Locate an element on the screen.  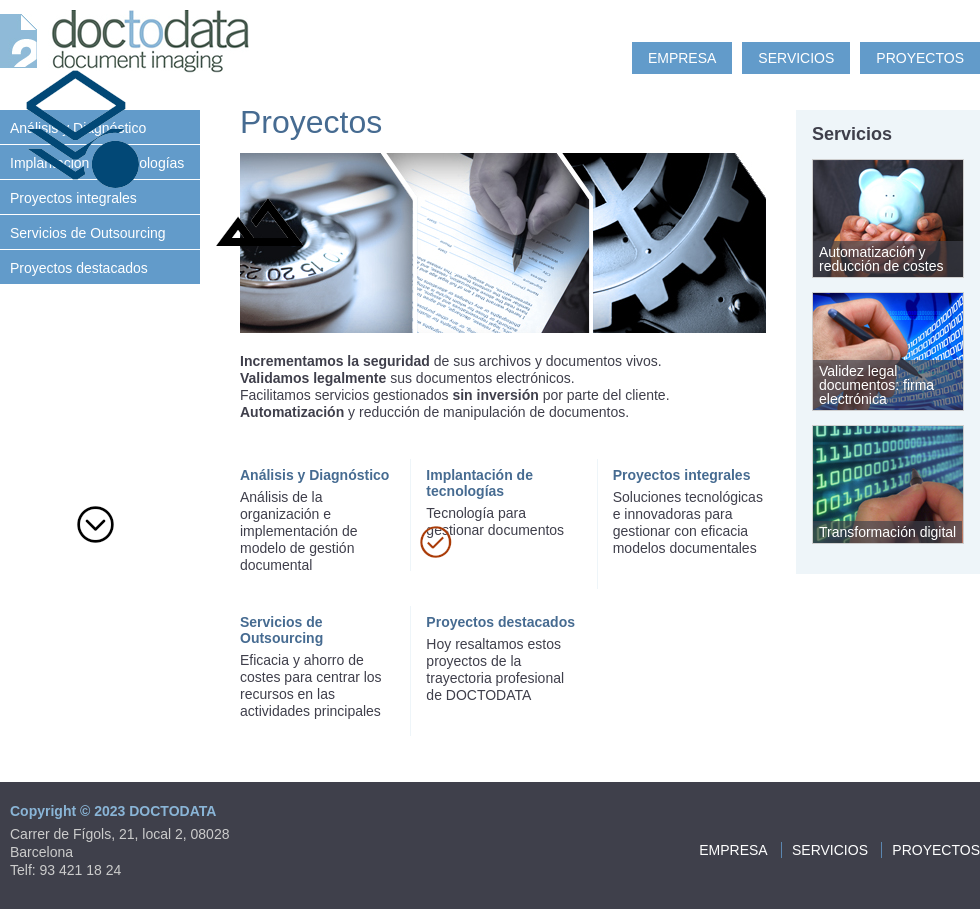
apply a landscape or mountains photo filter is located at coordinates (260, 222).